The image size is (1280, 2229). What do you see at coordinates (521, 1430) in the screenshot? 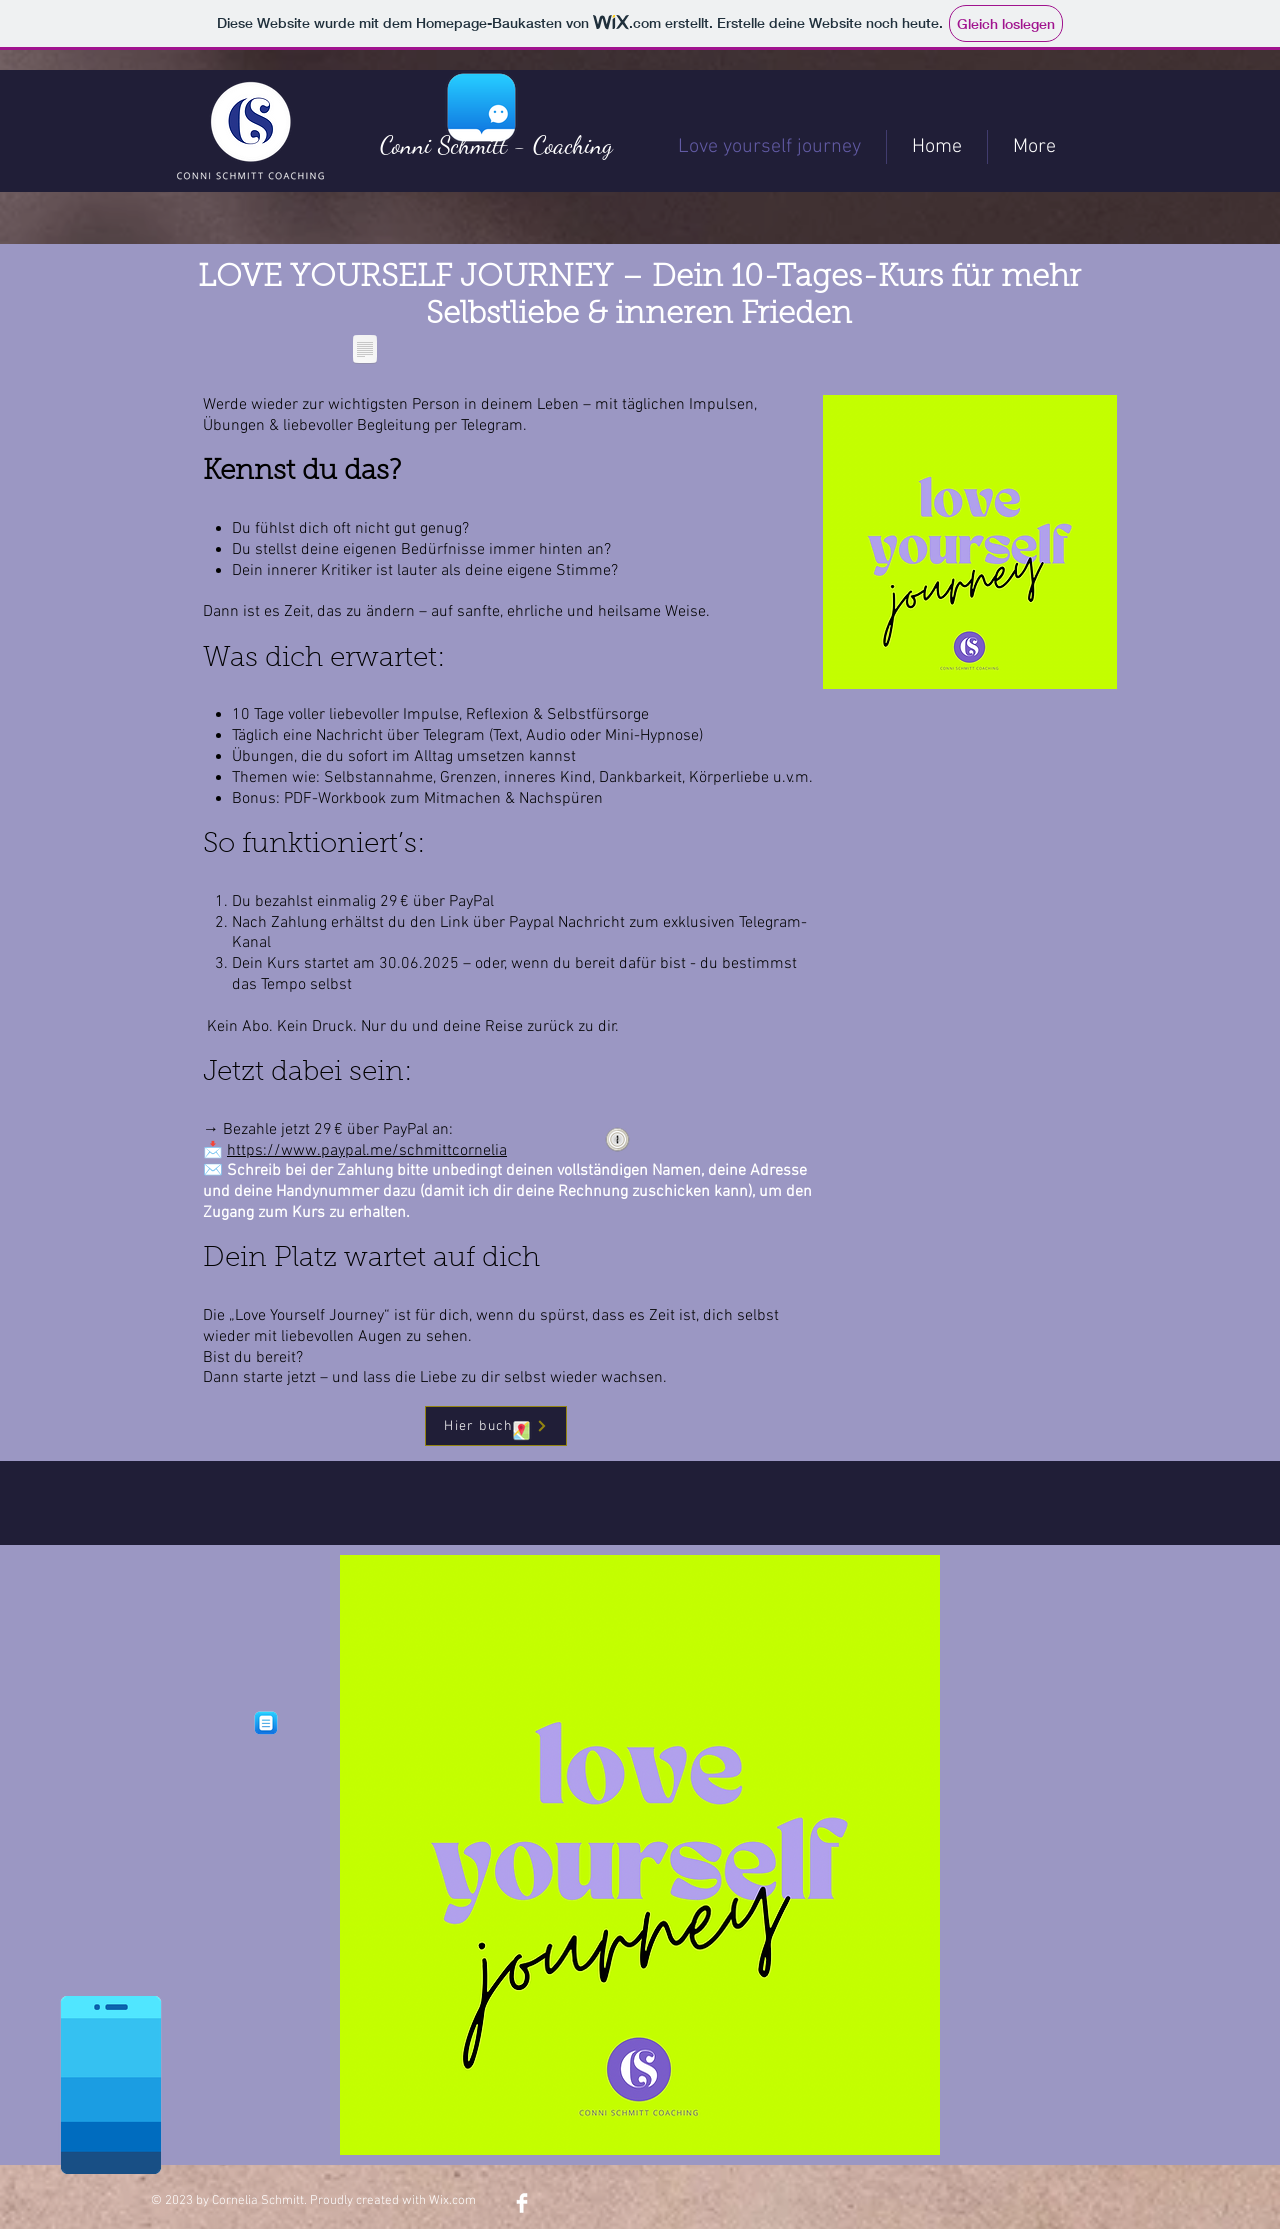
I see `a geo+json geographic data file` at bounding box center [521, 1430].